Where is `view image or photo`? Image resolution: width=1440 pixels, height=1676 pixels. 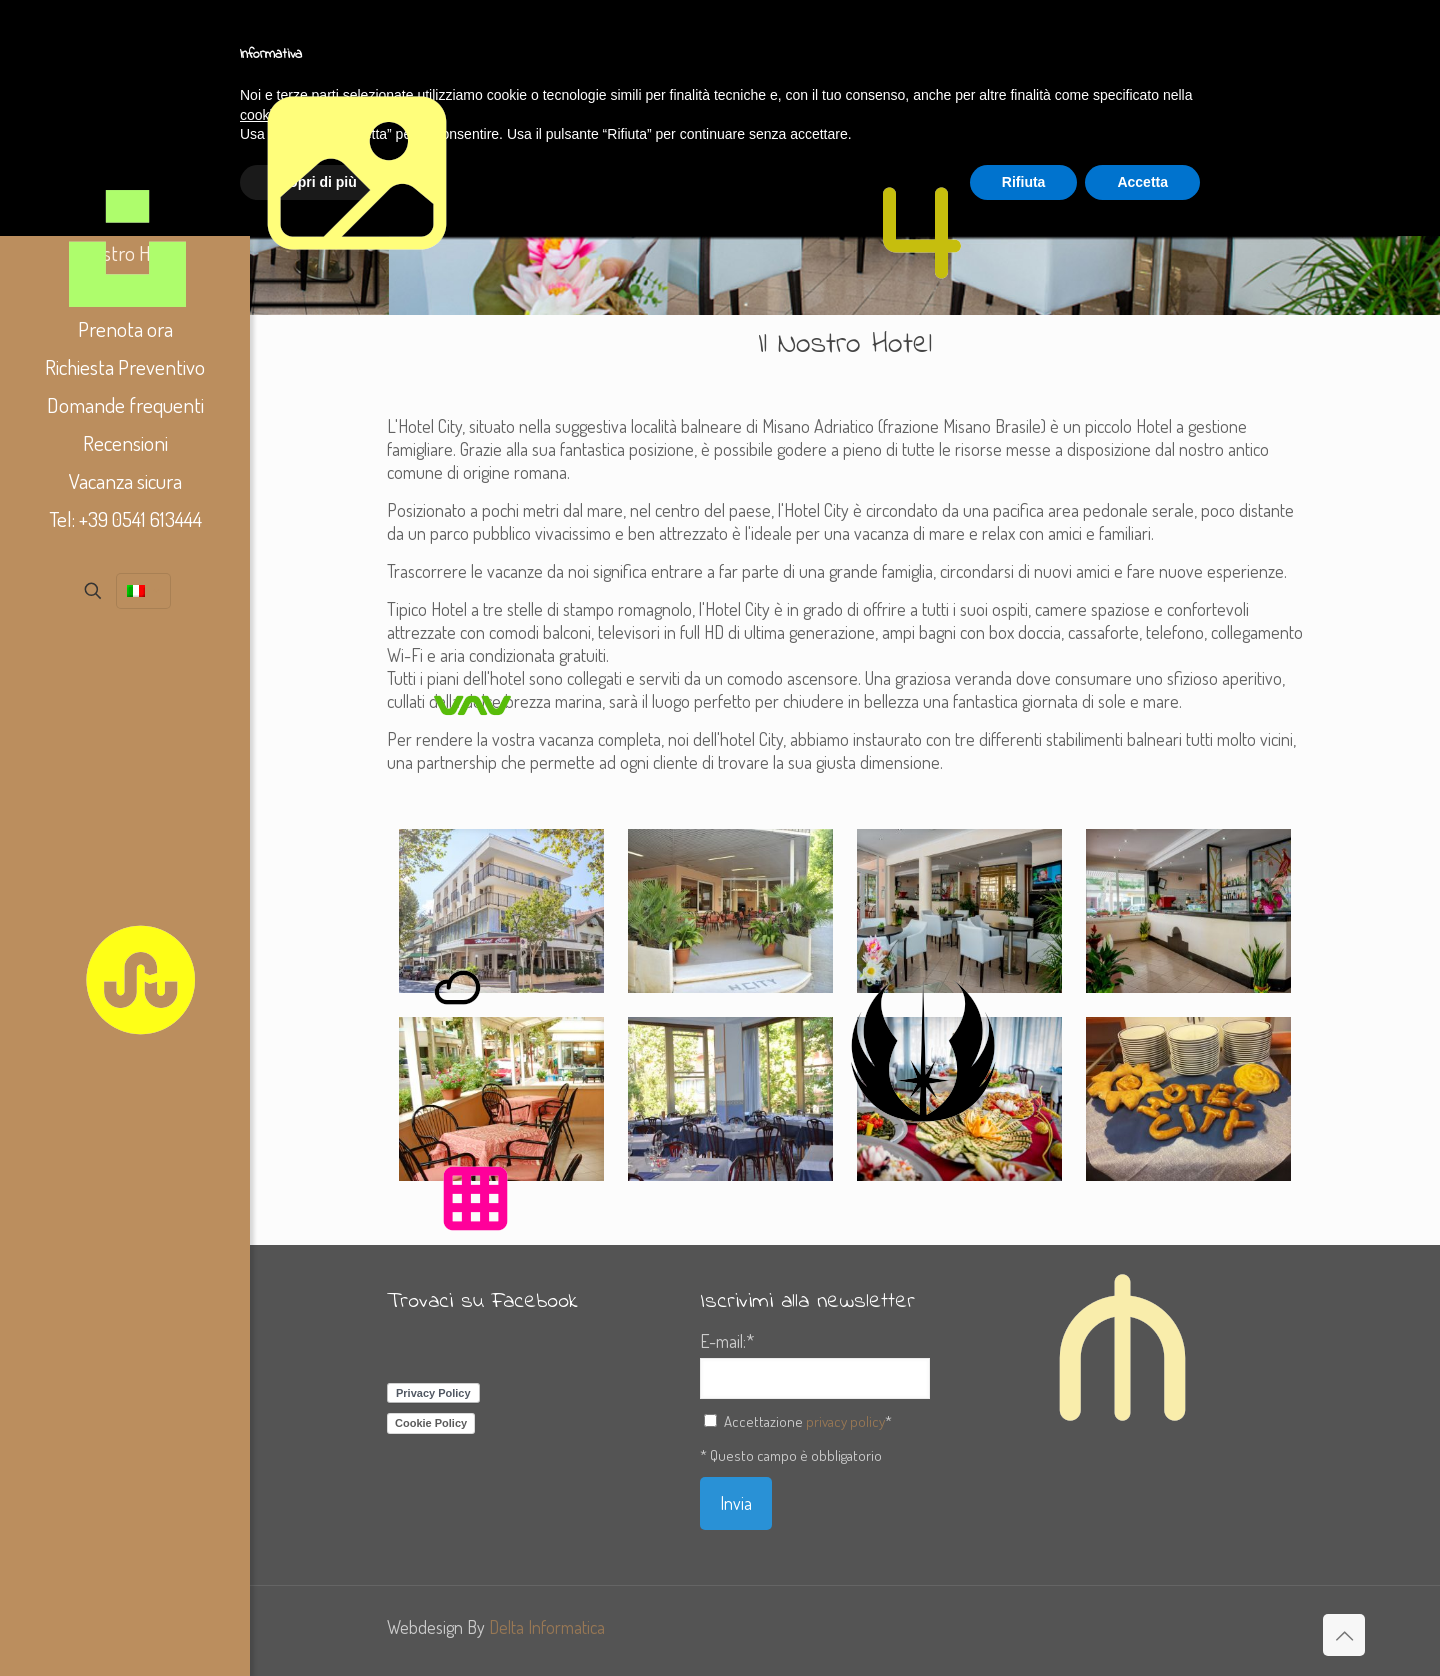
view image or photo is located at coordinates (357, 173).